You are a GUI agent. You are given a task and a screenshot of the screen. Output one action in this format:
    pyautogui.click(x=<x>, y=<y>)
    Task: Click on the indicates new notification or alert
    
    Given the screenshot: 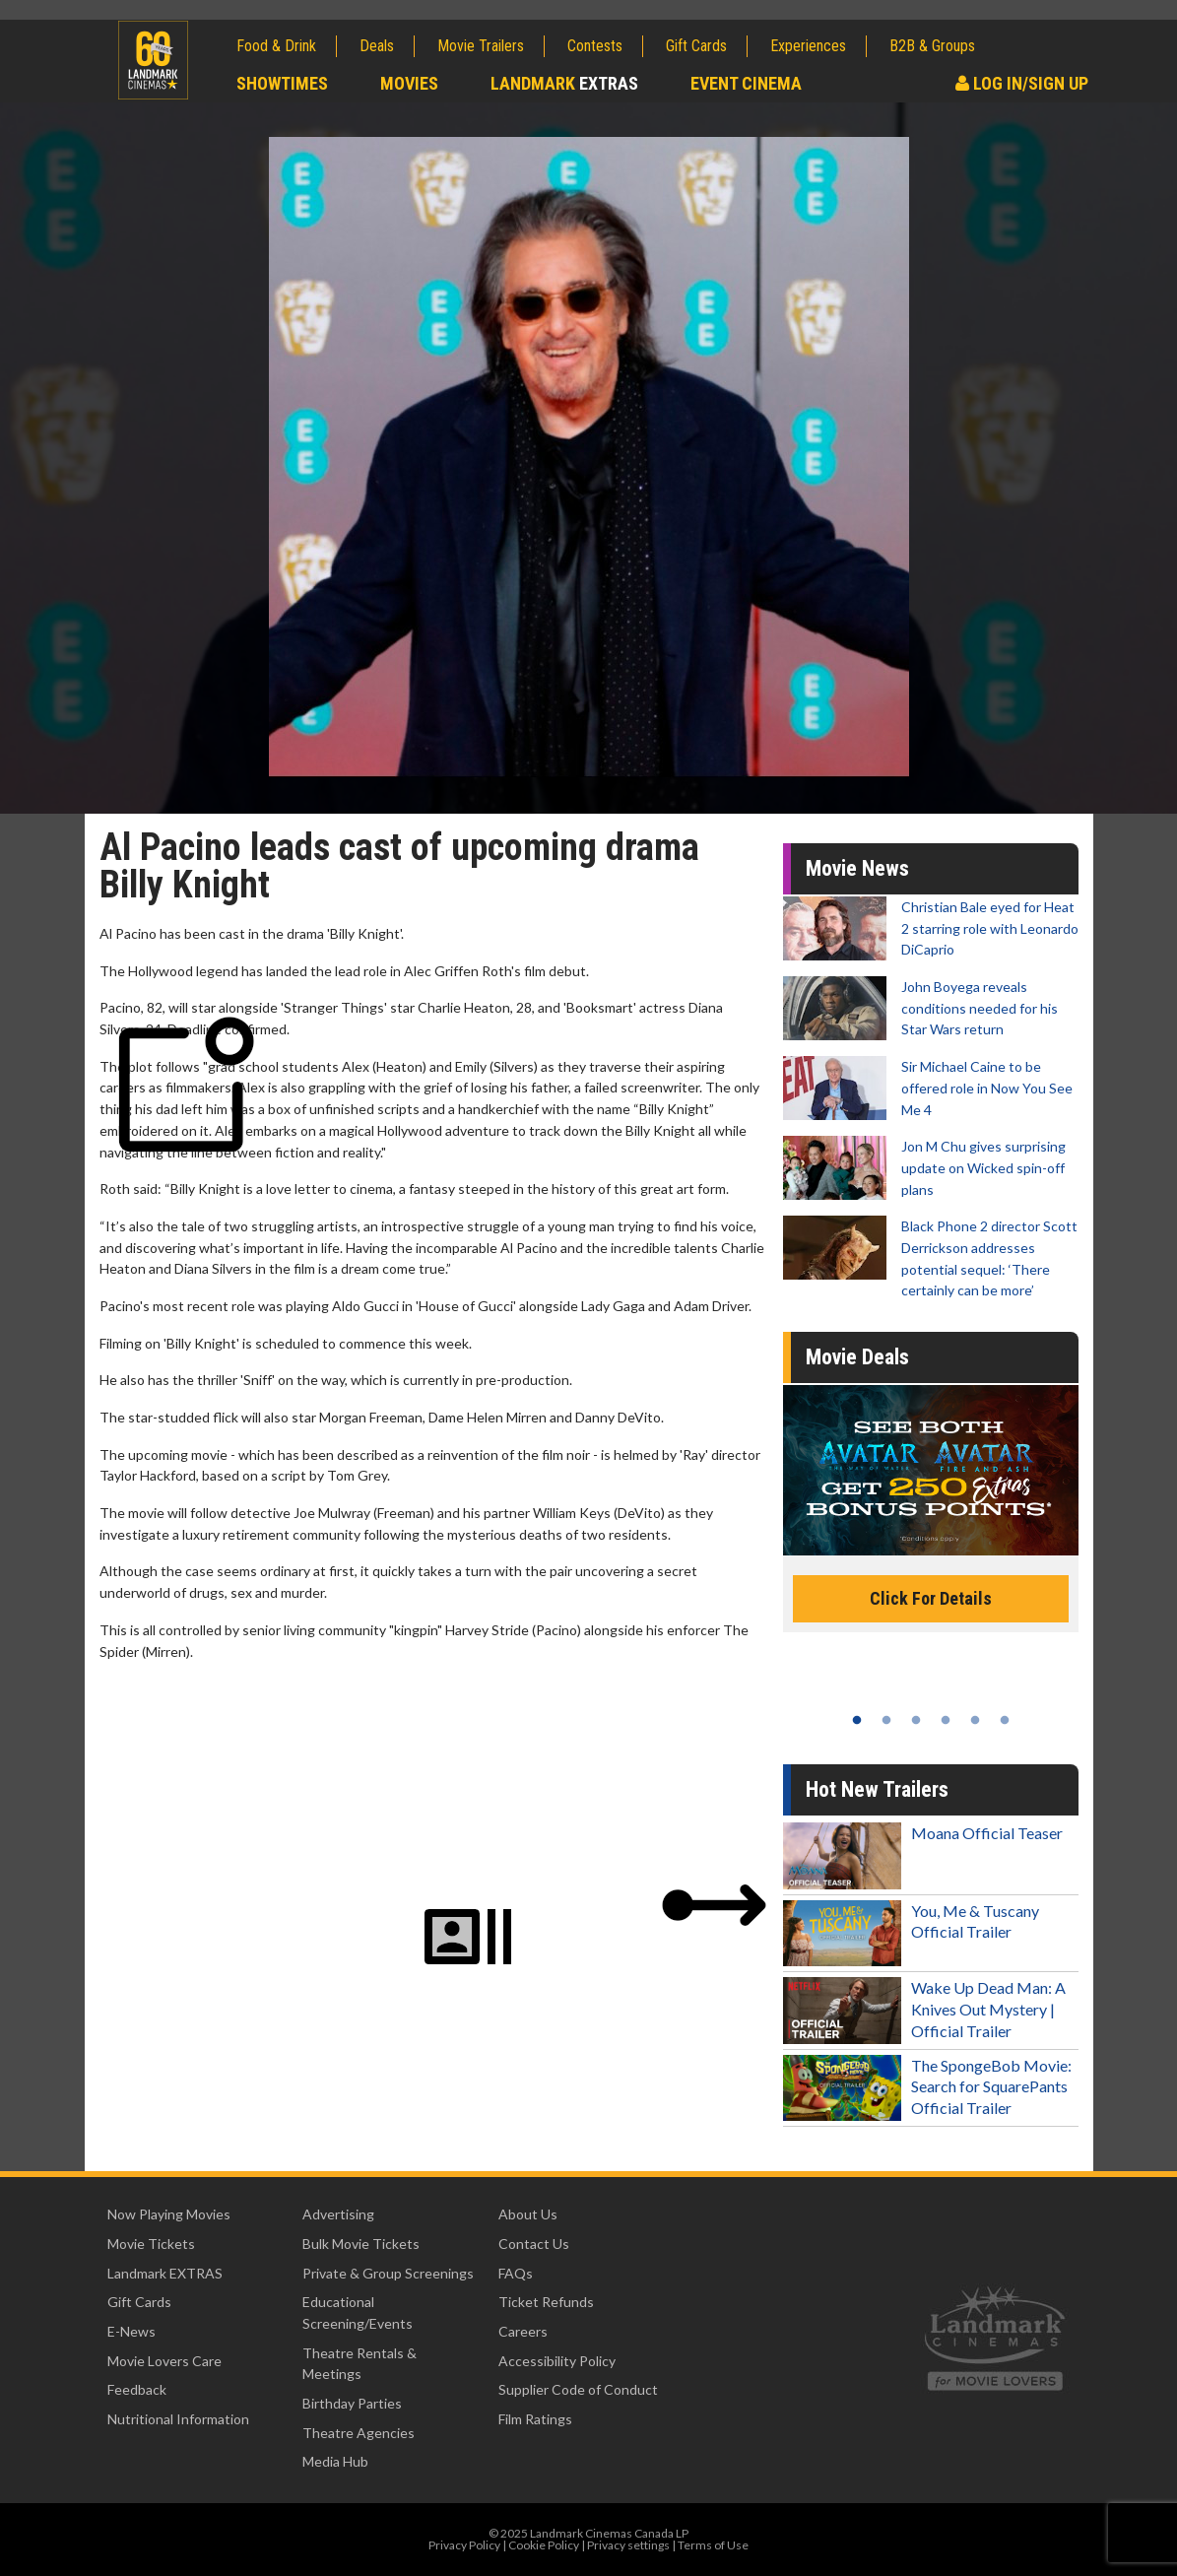 What is the action you would take?
    pyautogui.click(x=183, y=1087)
    